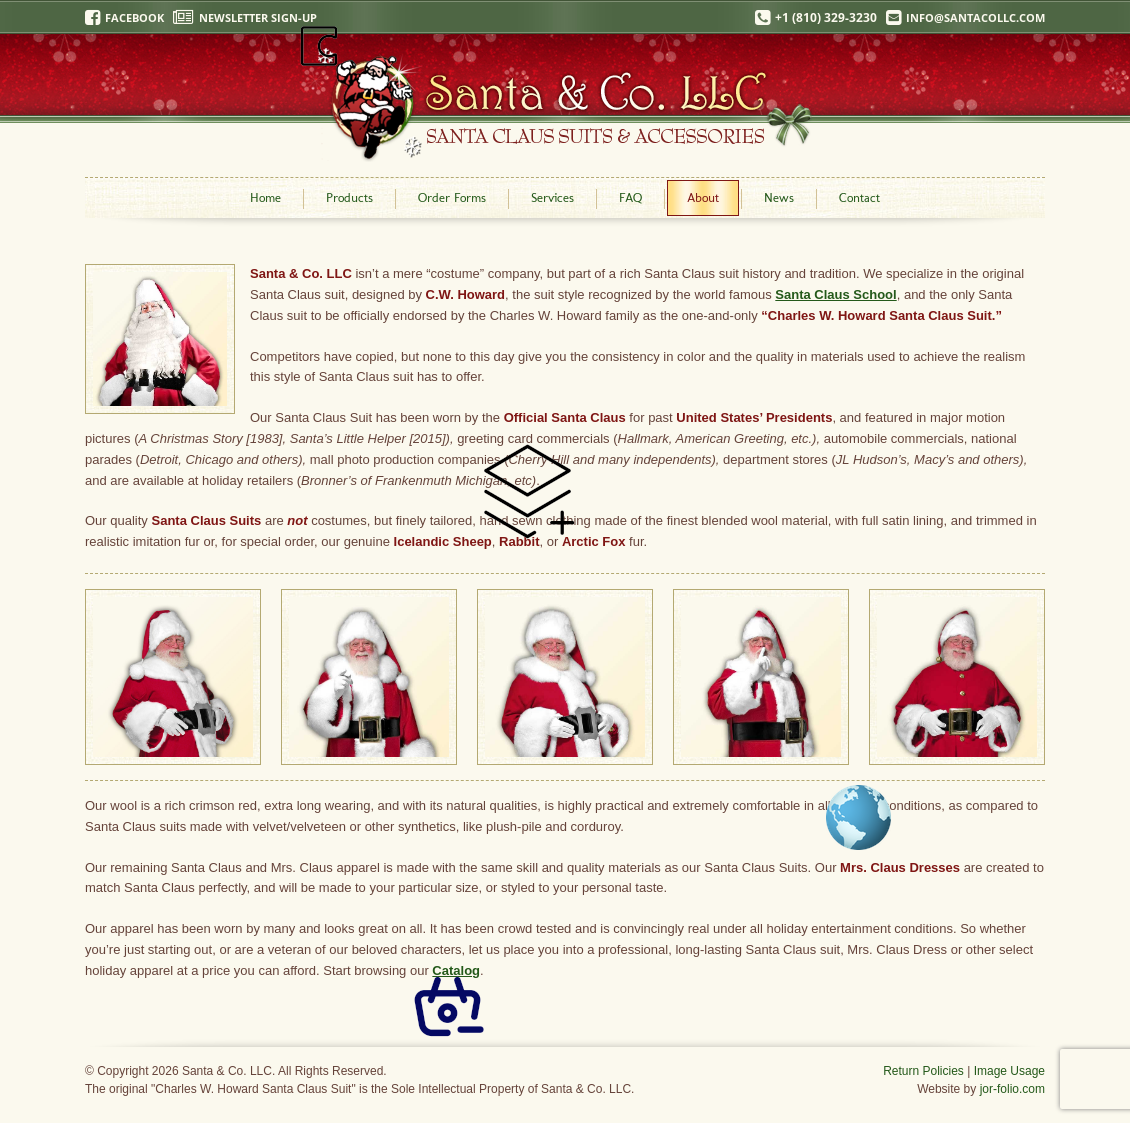 The image size is (1130, 1123). What do you see at coordinates (447, 1006) in the screenshot?
I see `remove item from basket` at bounding box center [447, 1006].